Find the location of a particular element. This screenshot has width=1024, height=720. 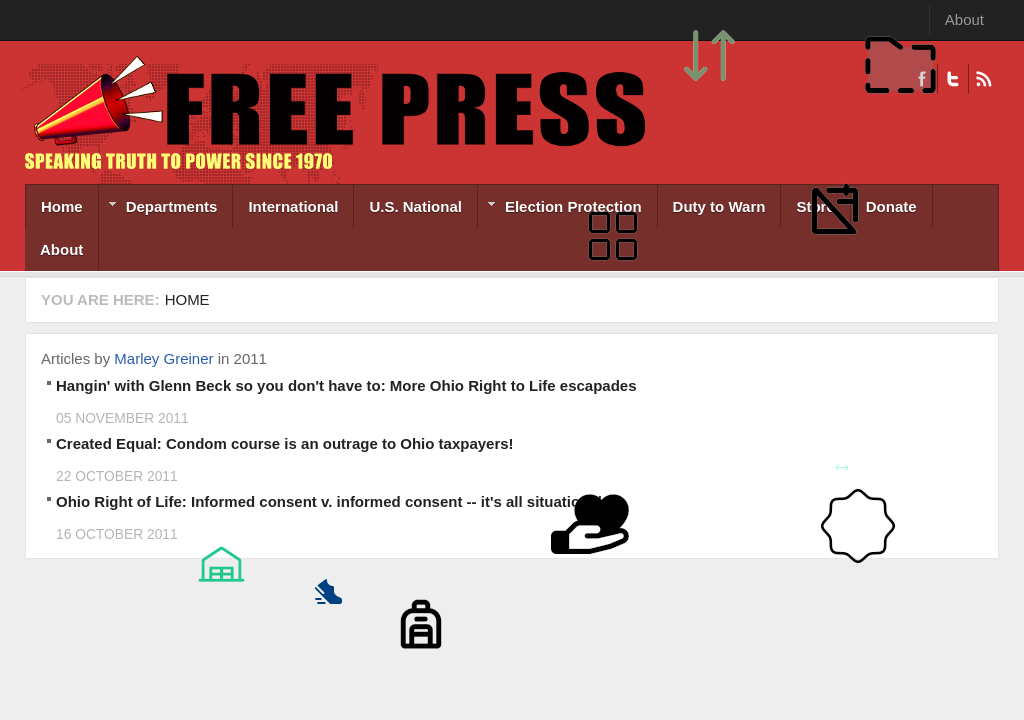

access garage or parking controls is located at coordinates (221, 566).